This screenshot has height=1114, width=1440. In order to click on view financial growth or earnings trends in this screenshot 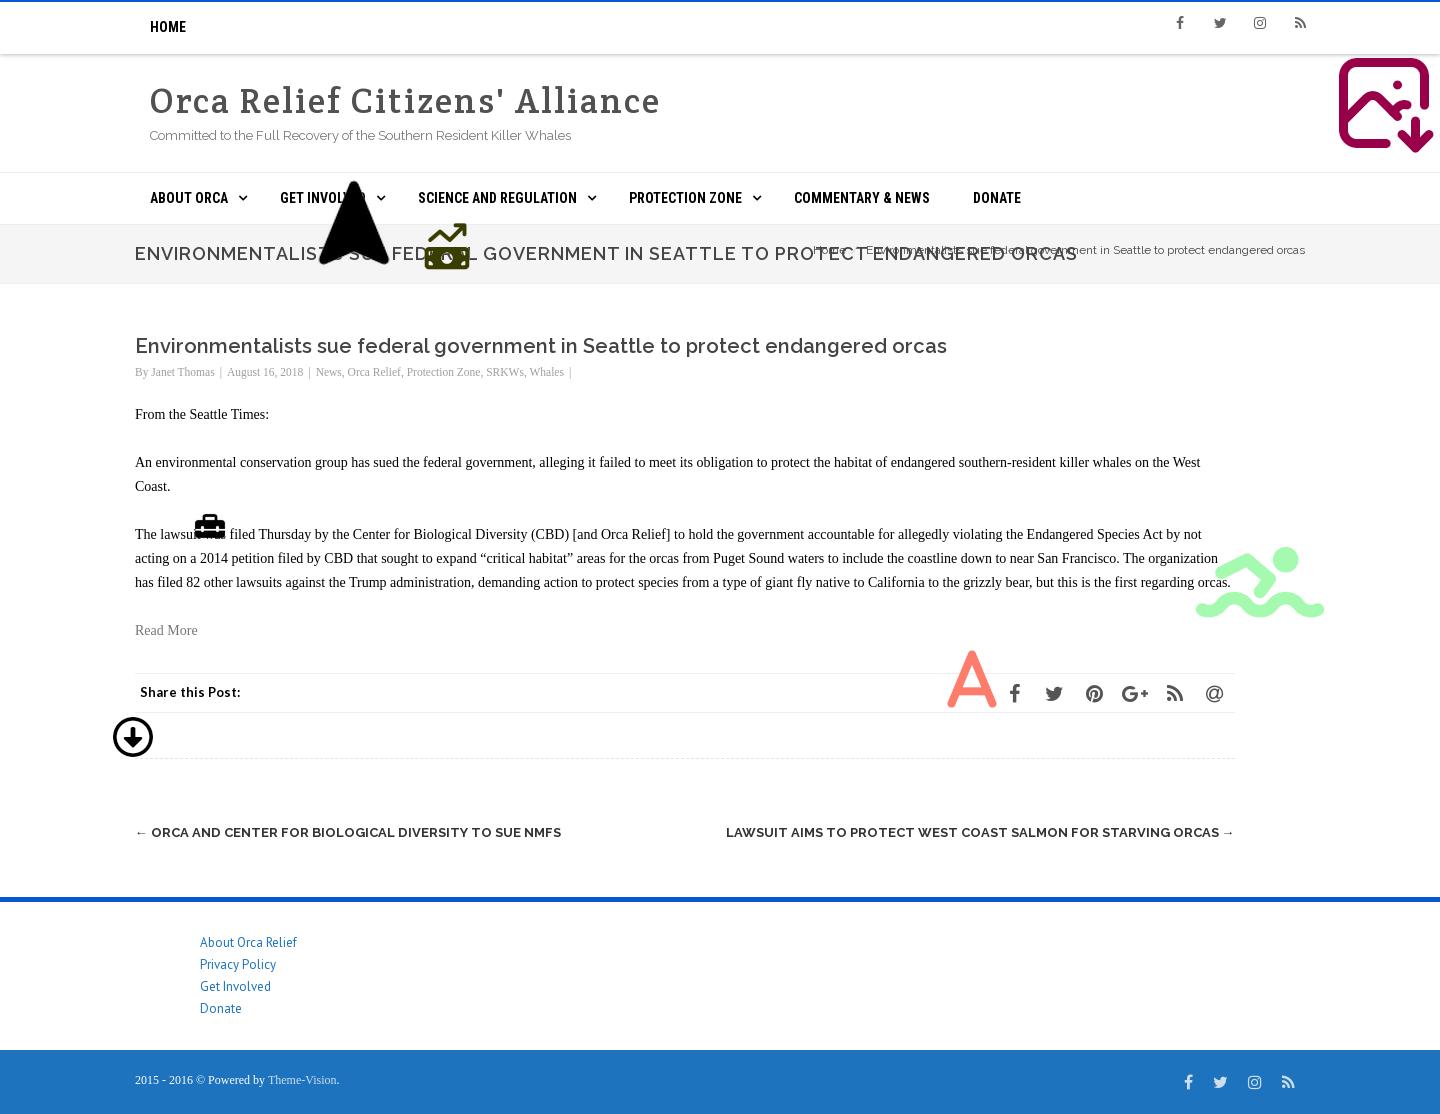, I will do `click(447, 247)`.